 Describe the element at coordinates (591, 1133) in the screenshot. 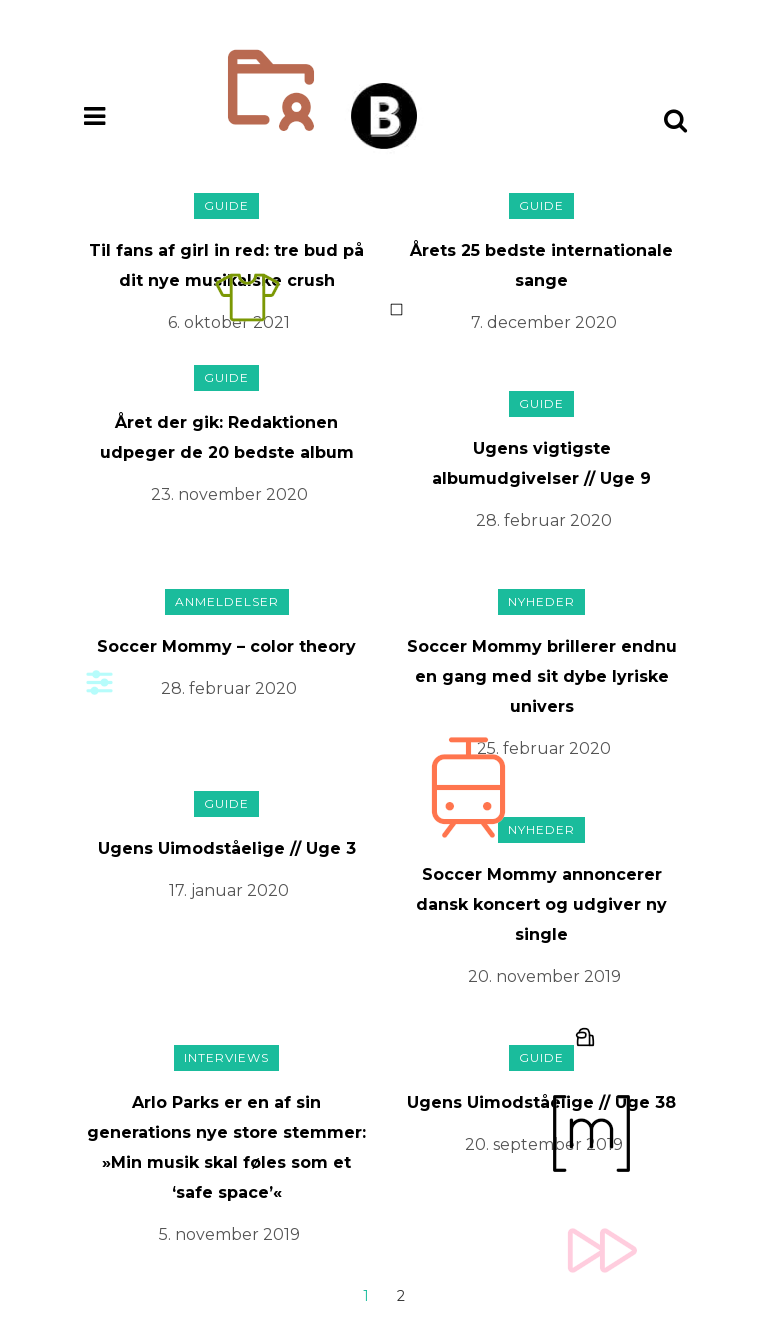

I see `link to Matrix messaging platform` at that location.